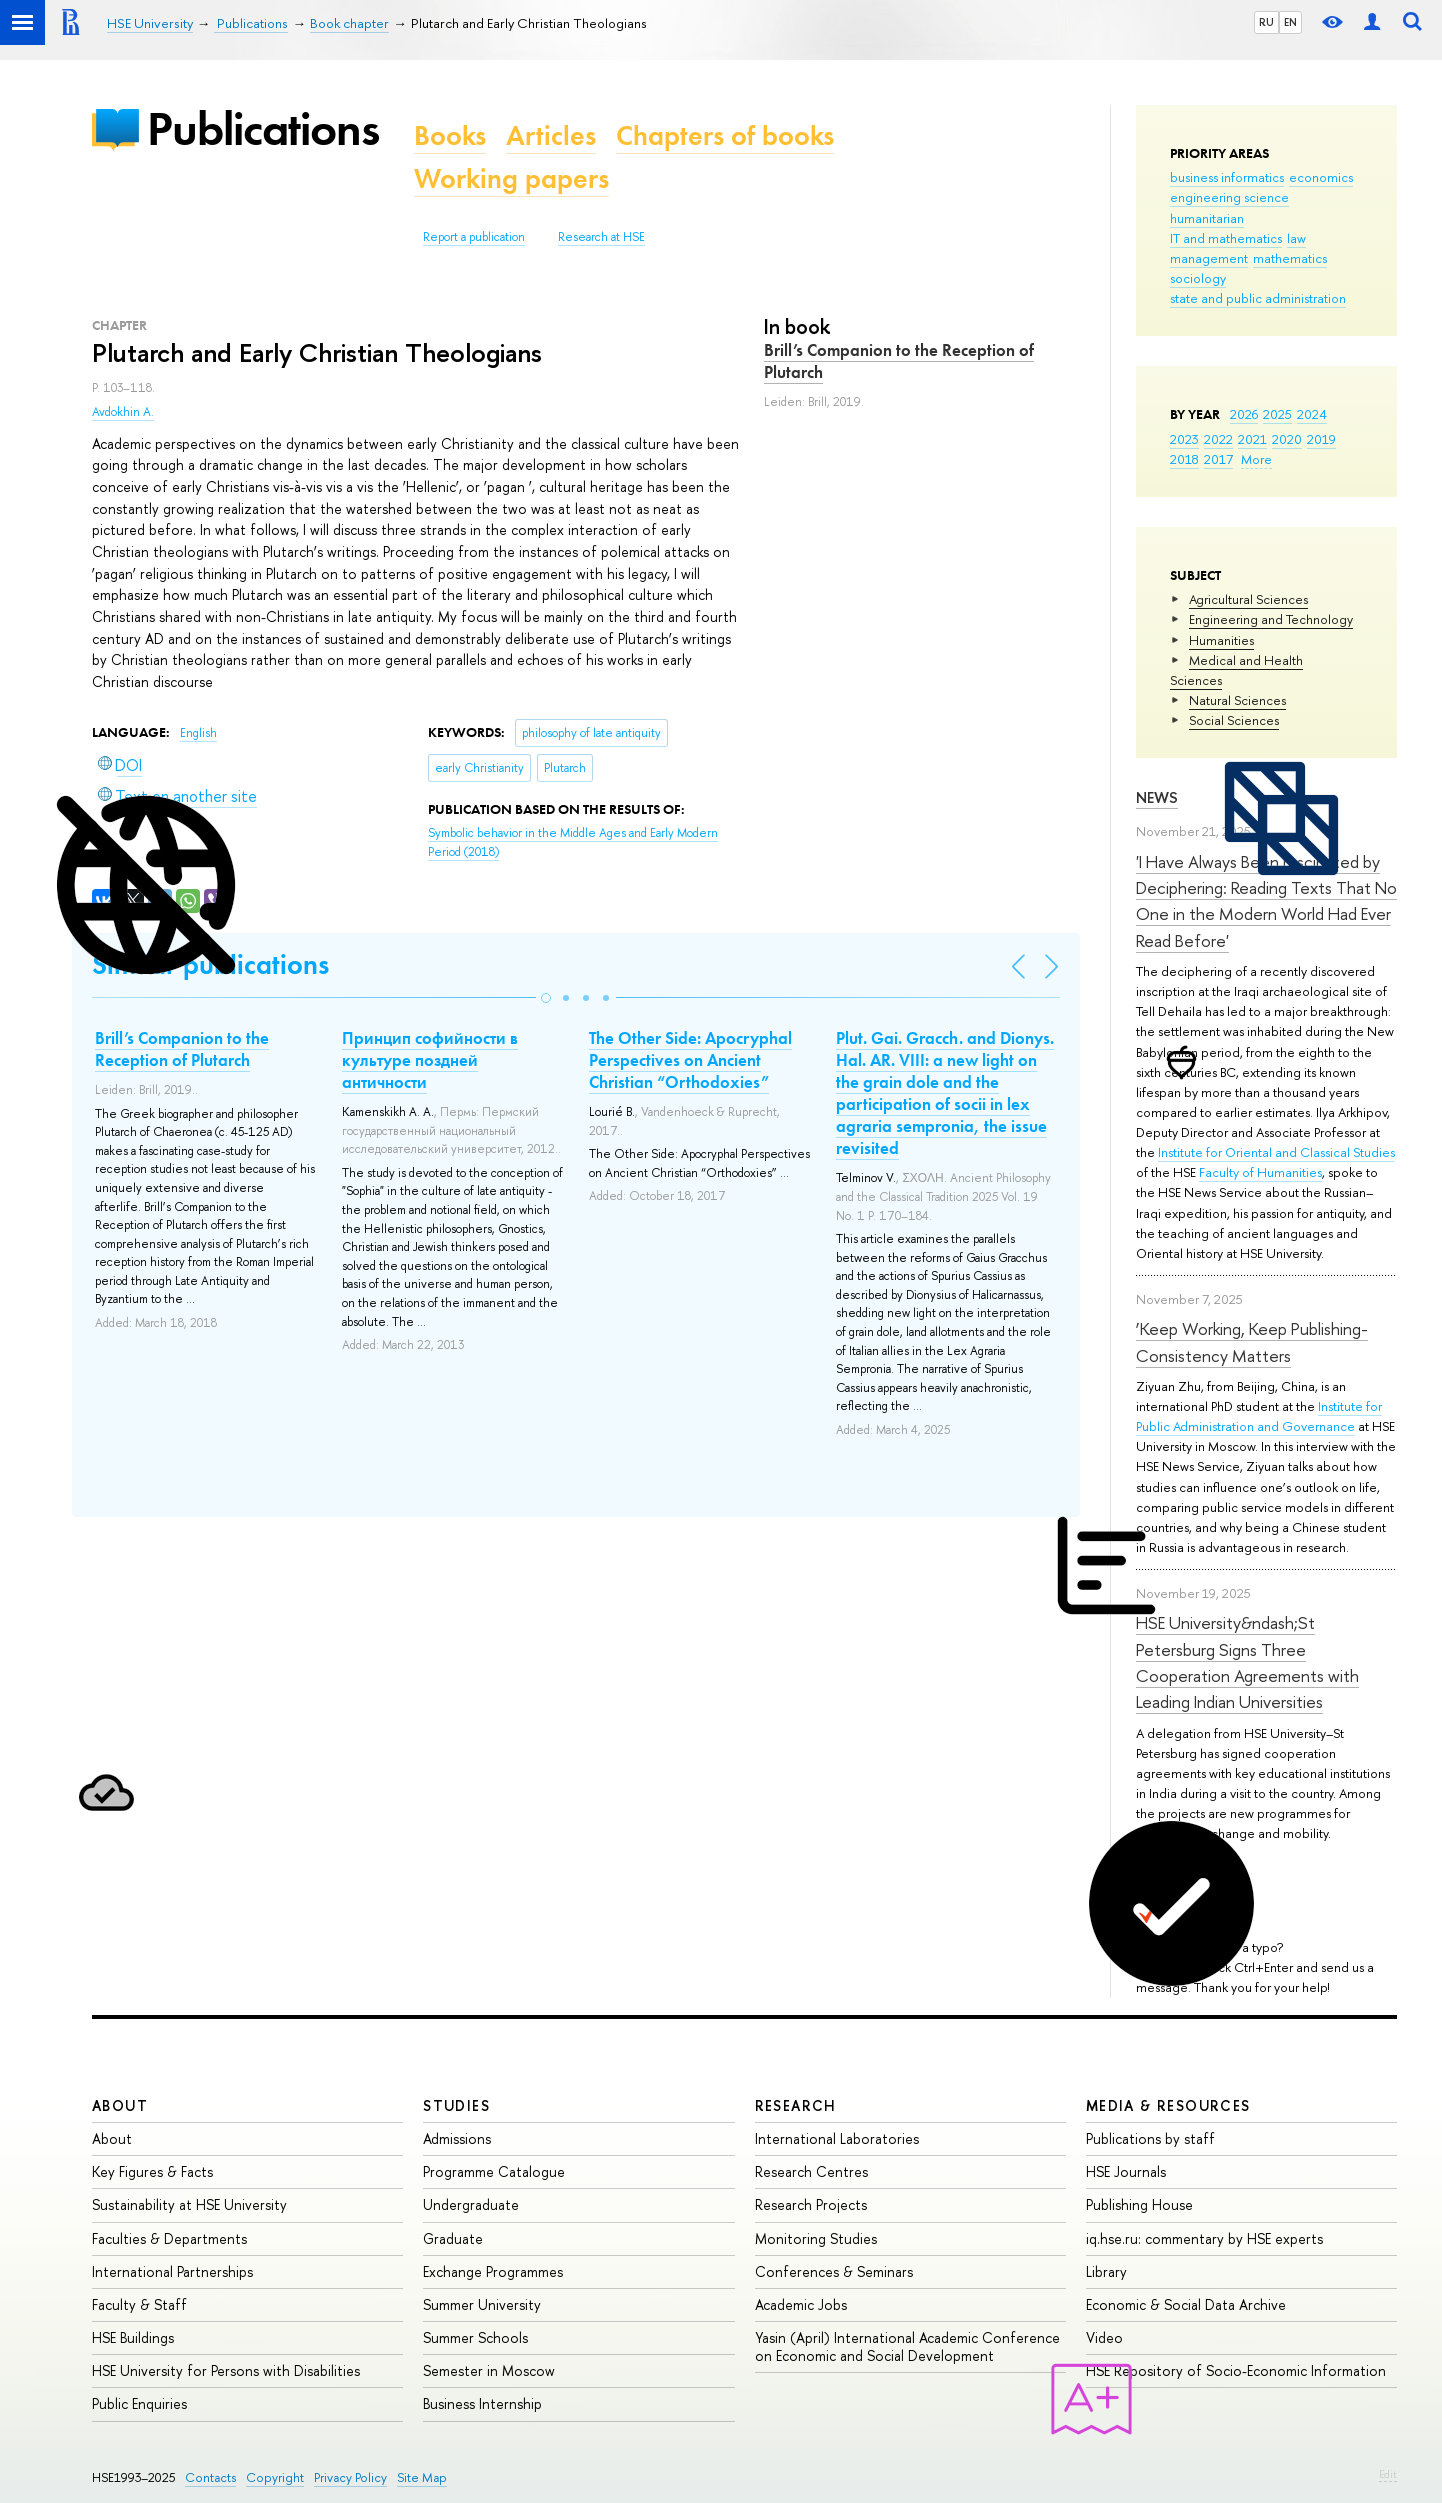 The width and height of the screenshot is (1442, 2503). I want to click on file successfully uploaded to cloud storage, so click(106, 1792).